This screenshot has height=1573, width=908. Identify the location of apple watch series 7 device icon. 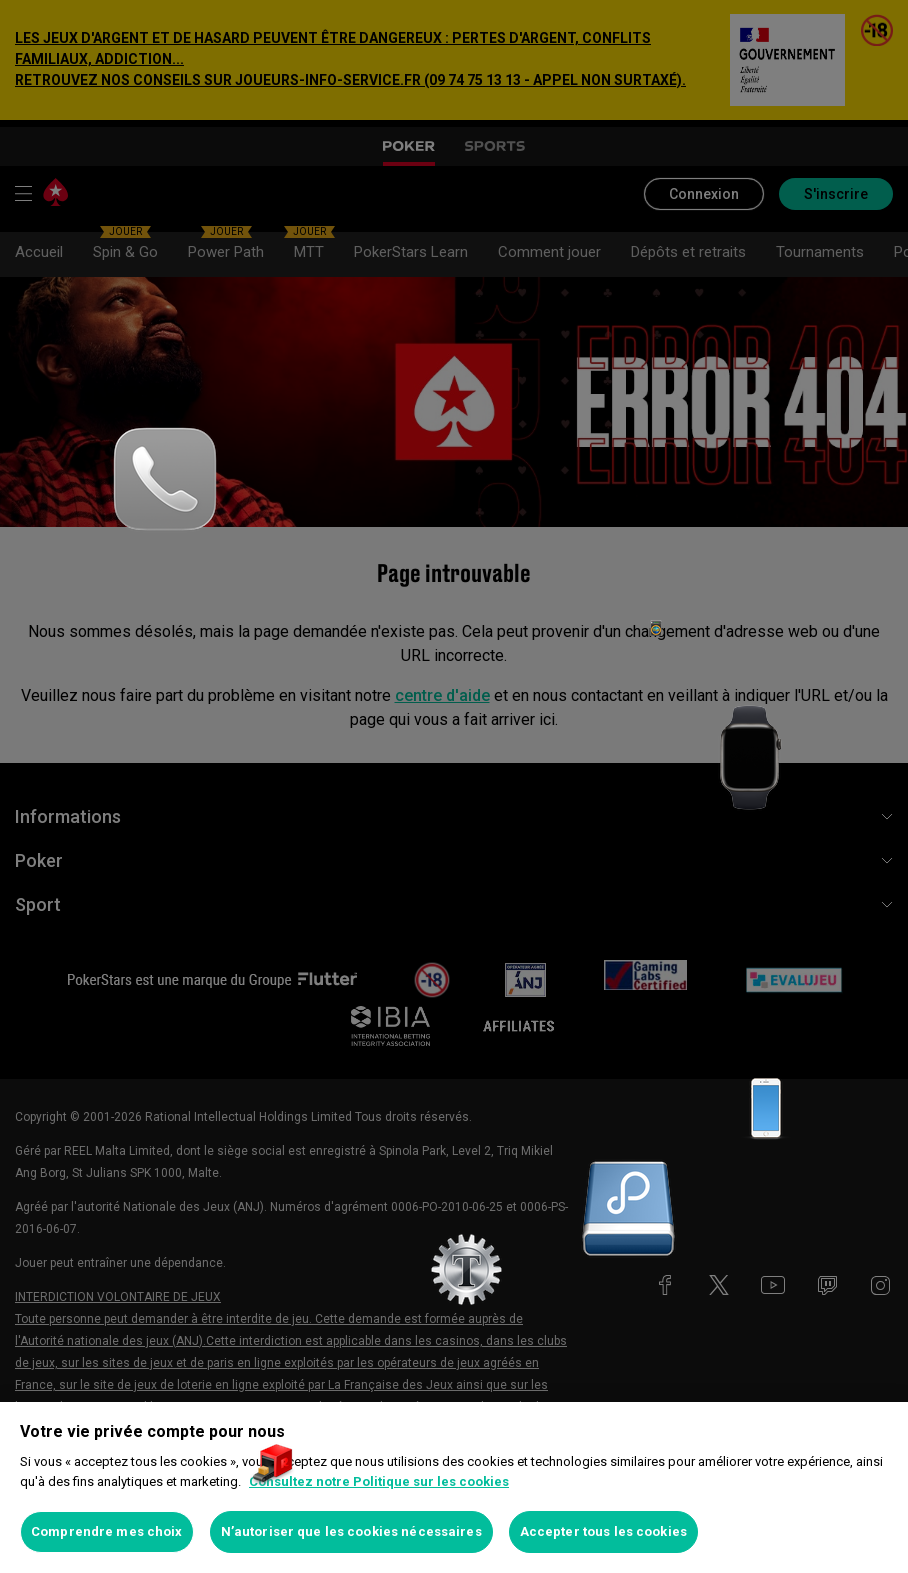
(749, 757).